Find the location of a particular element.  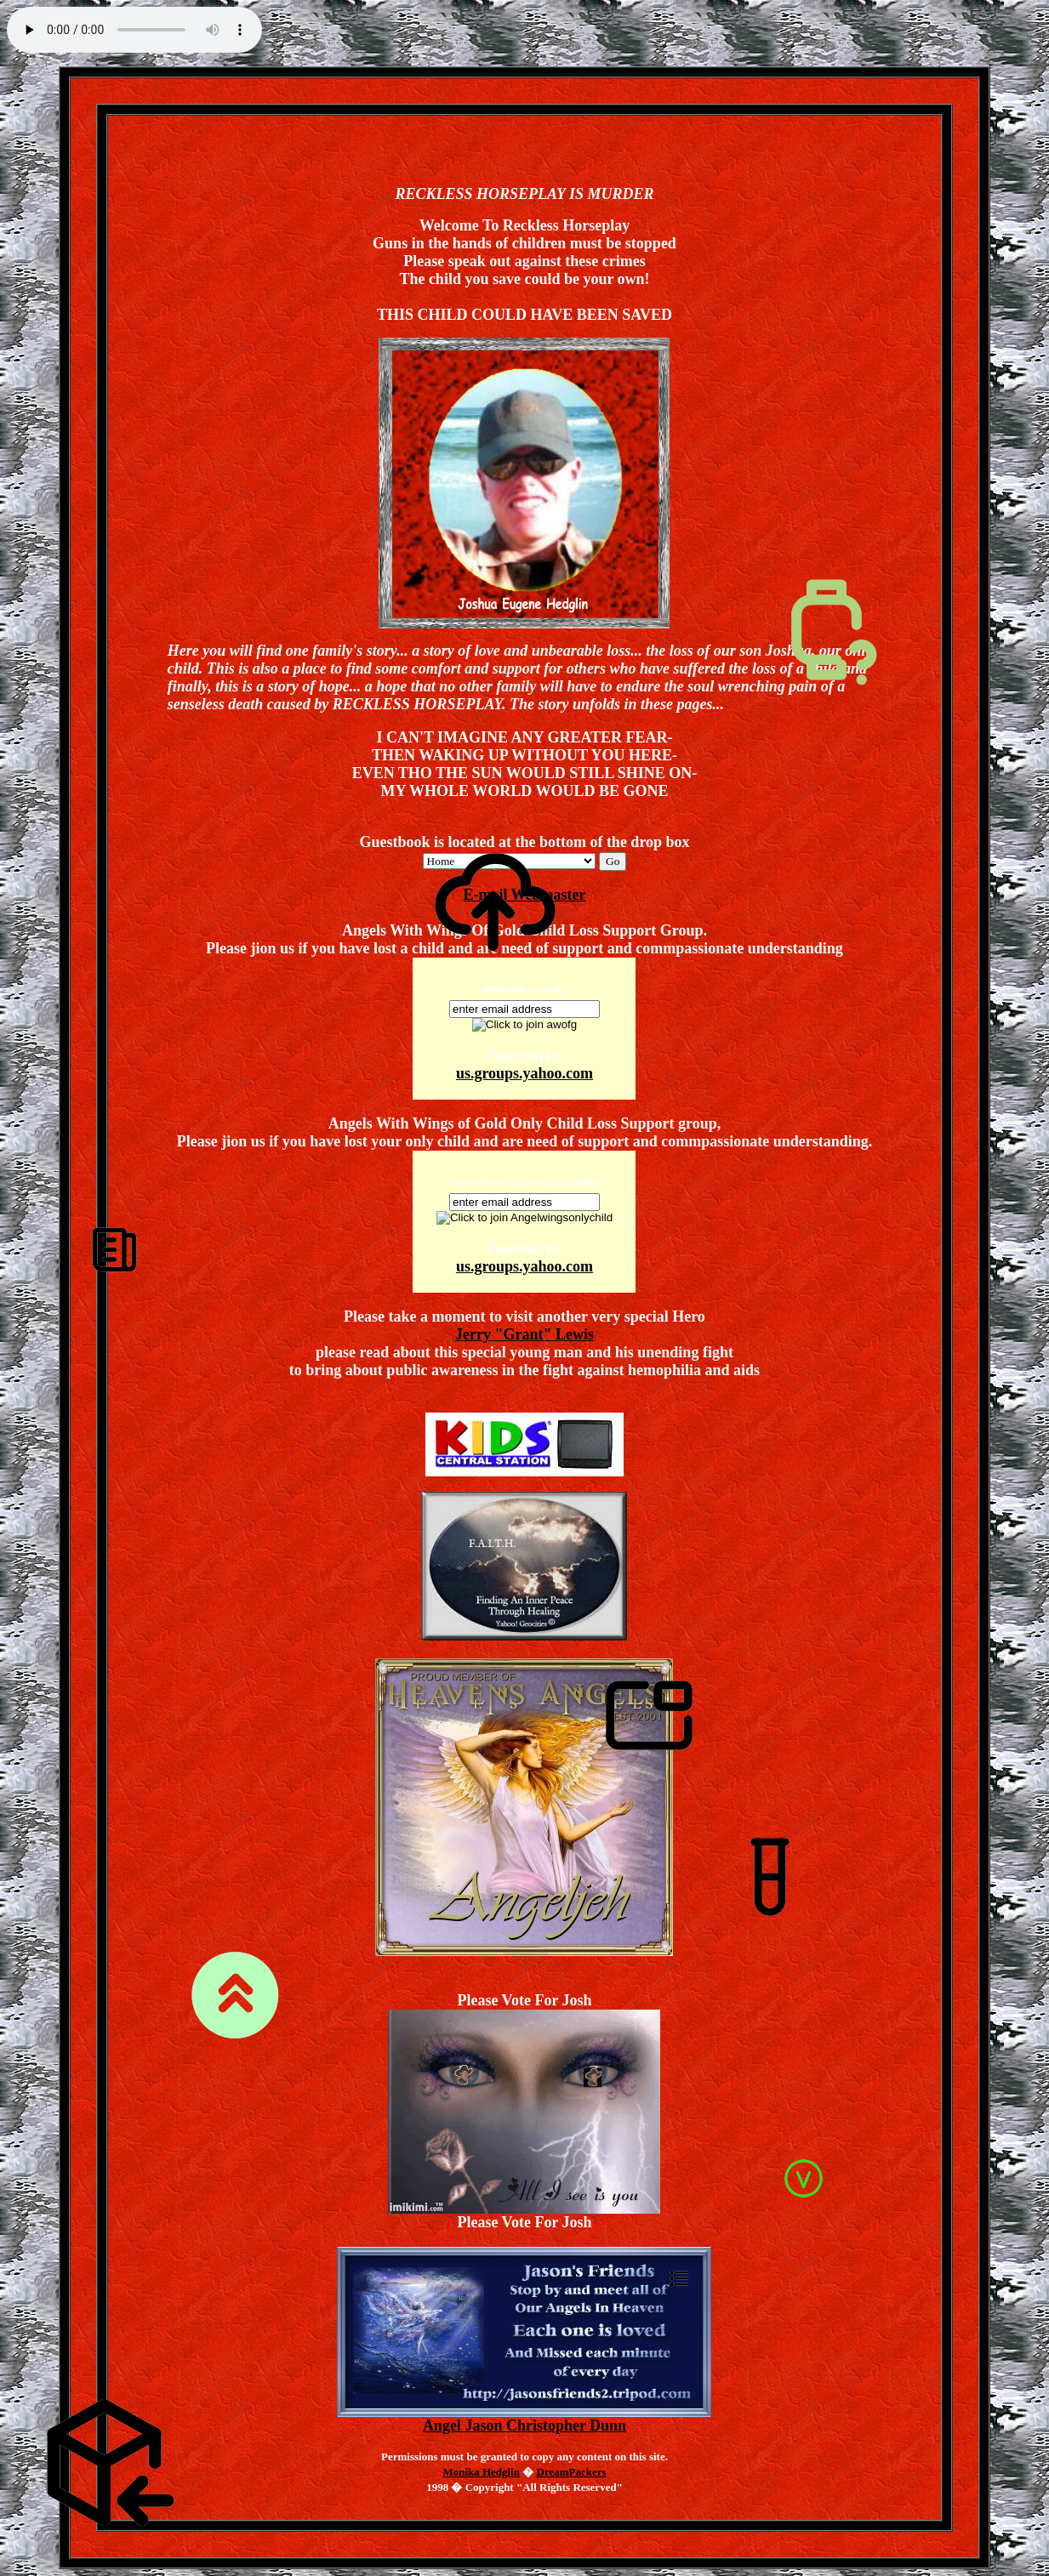

view items in list format is located at coordinates (679, 2278).